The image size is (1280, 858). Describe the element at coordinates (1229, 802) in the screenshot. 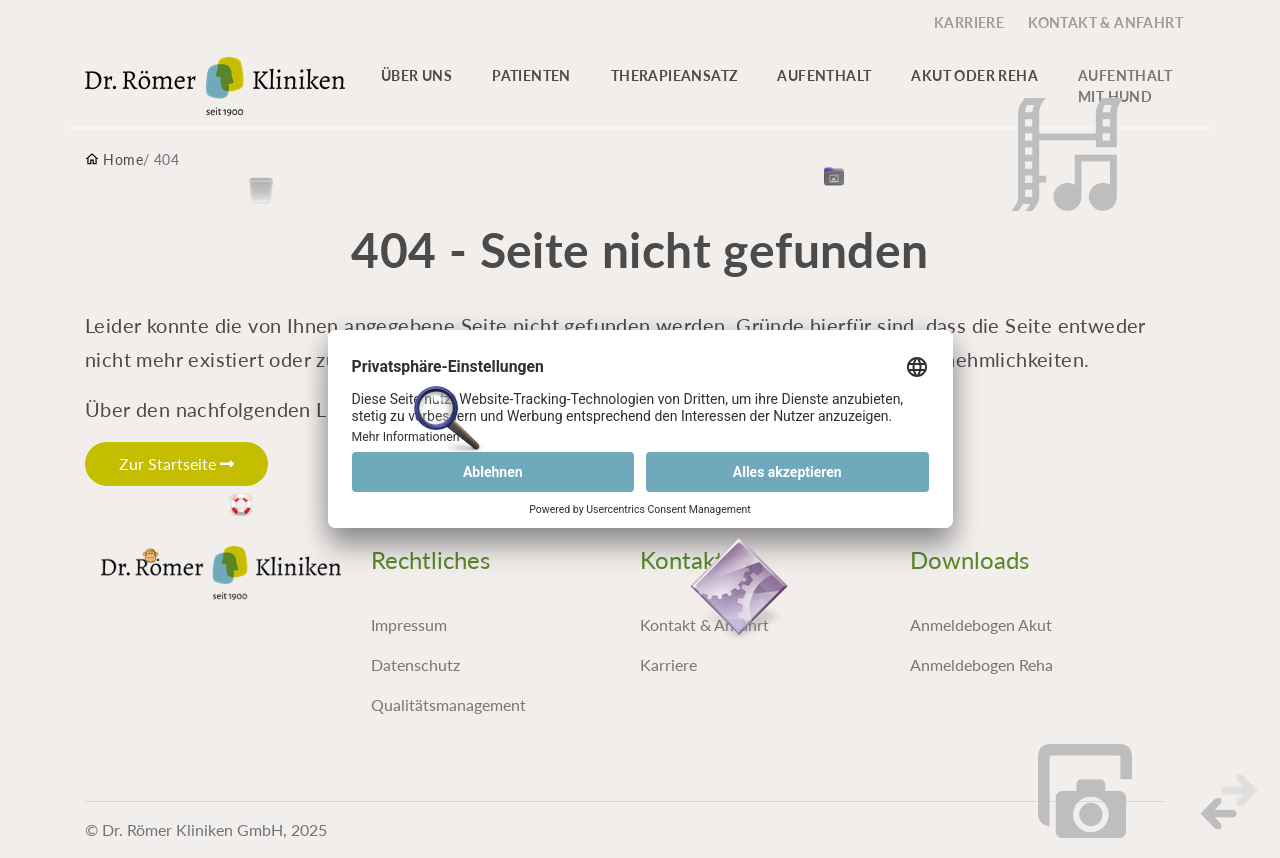

I see `indicates network data being received` at that location.